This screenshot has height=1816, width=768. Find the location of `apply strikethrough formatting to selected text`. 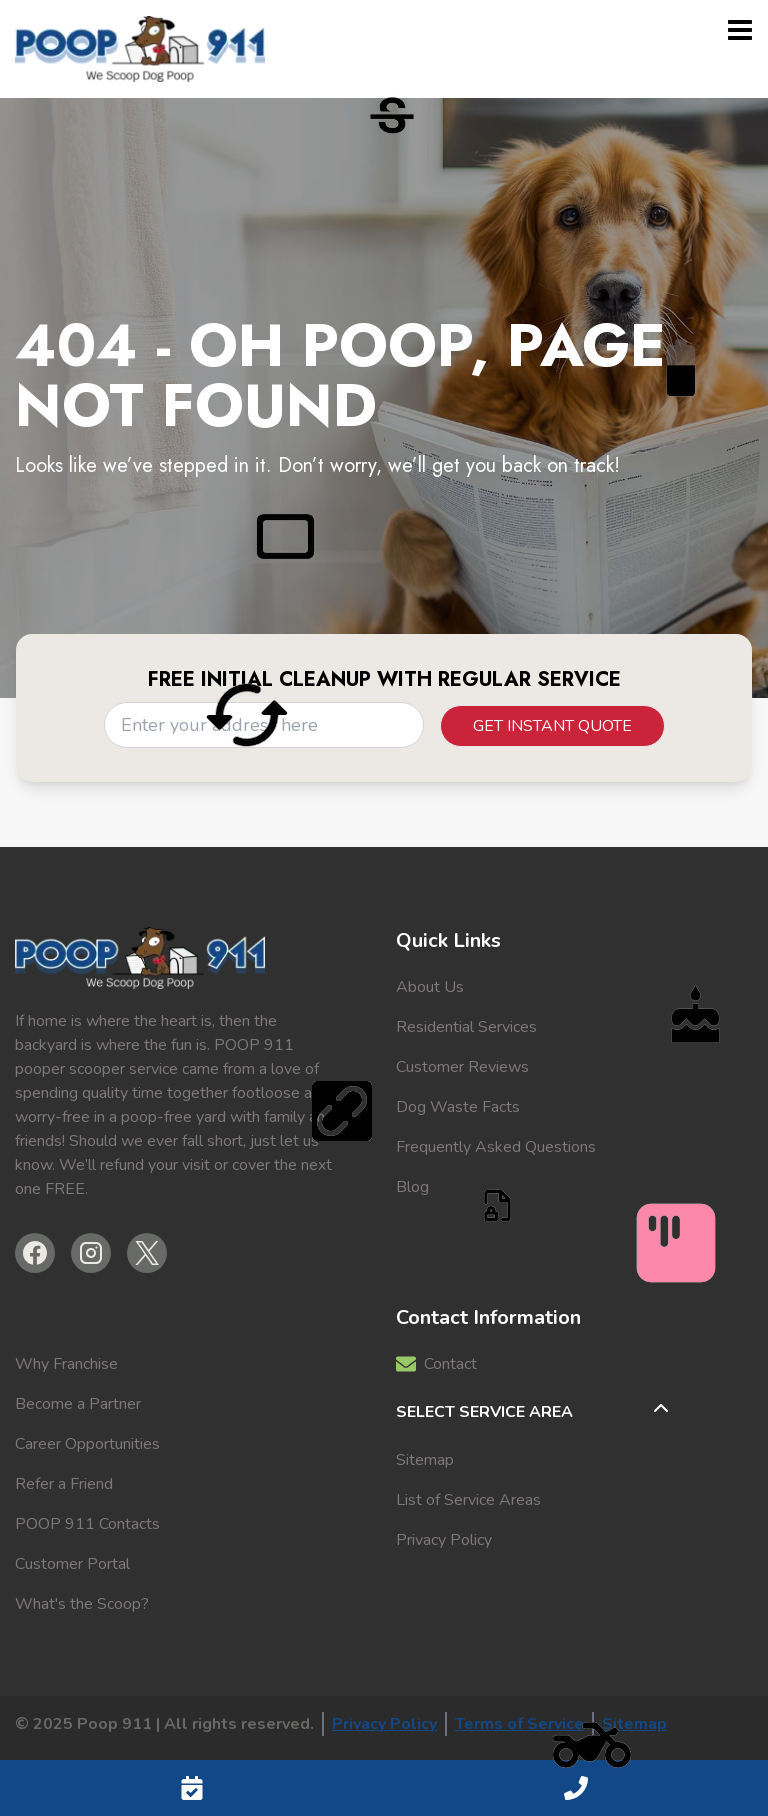

apply strikethrough formatting to selected text is located at coordinates (392, 119).